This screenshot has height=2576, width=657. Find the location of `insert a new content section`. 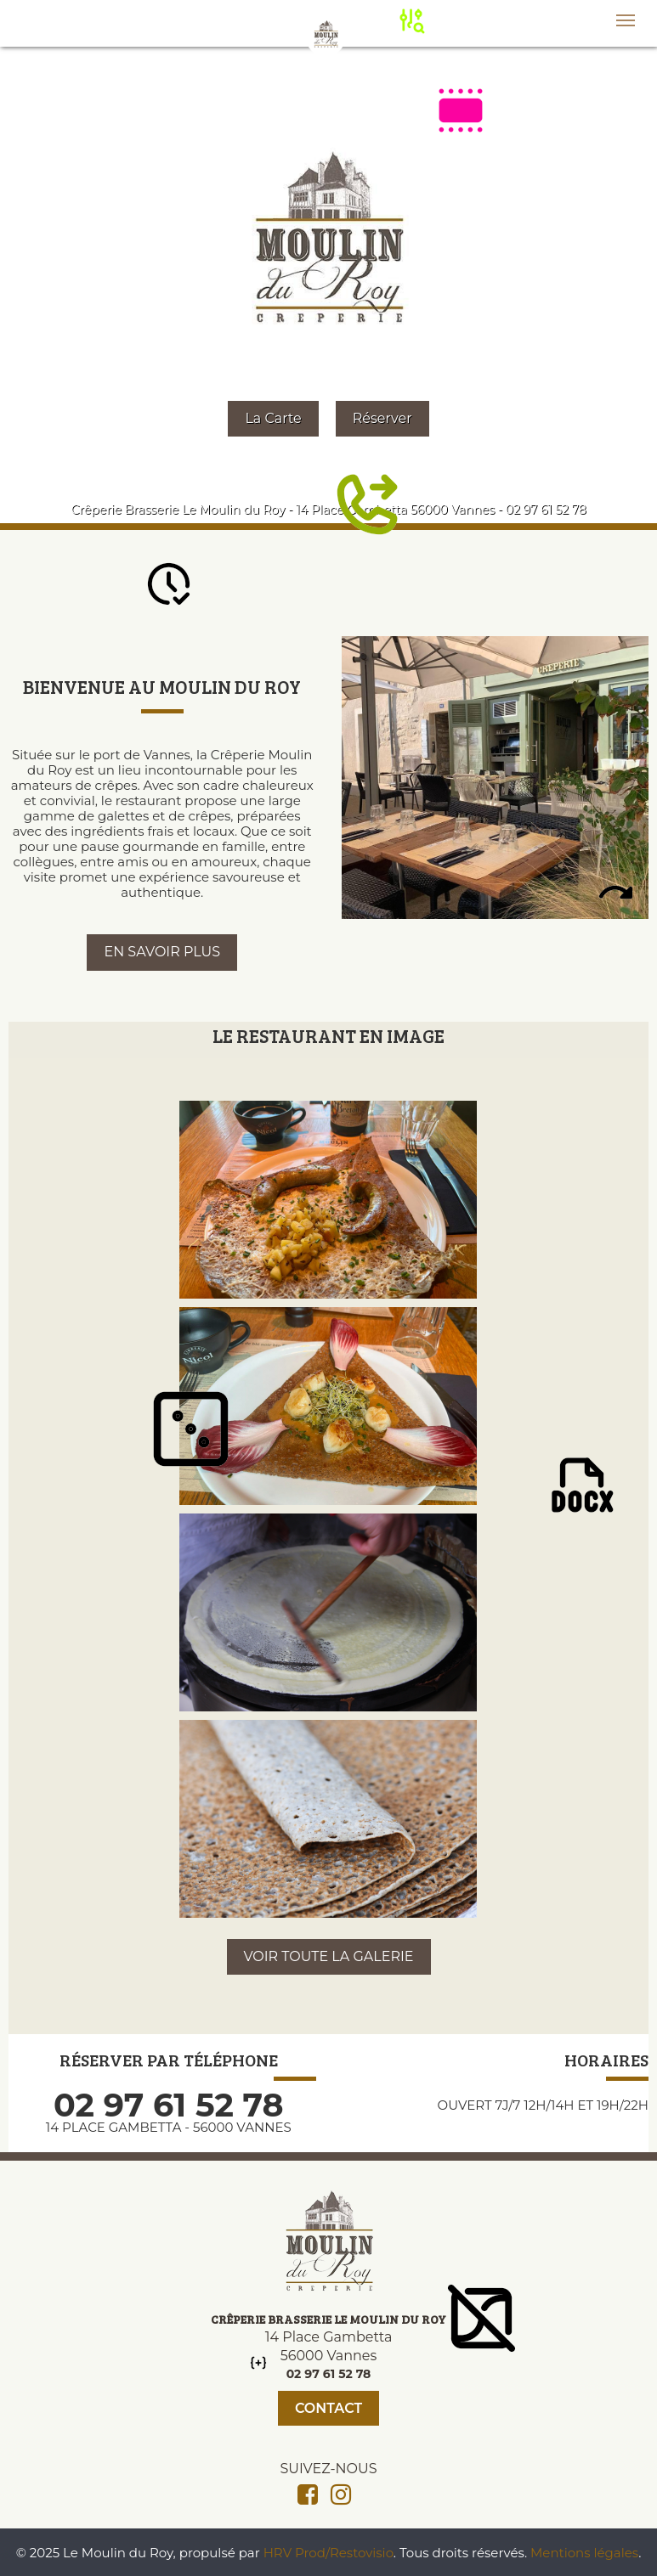

insert a new content section is located at coordinates (461, 110).